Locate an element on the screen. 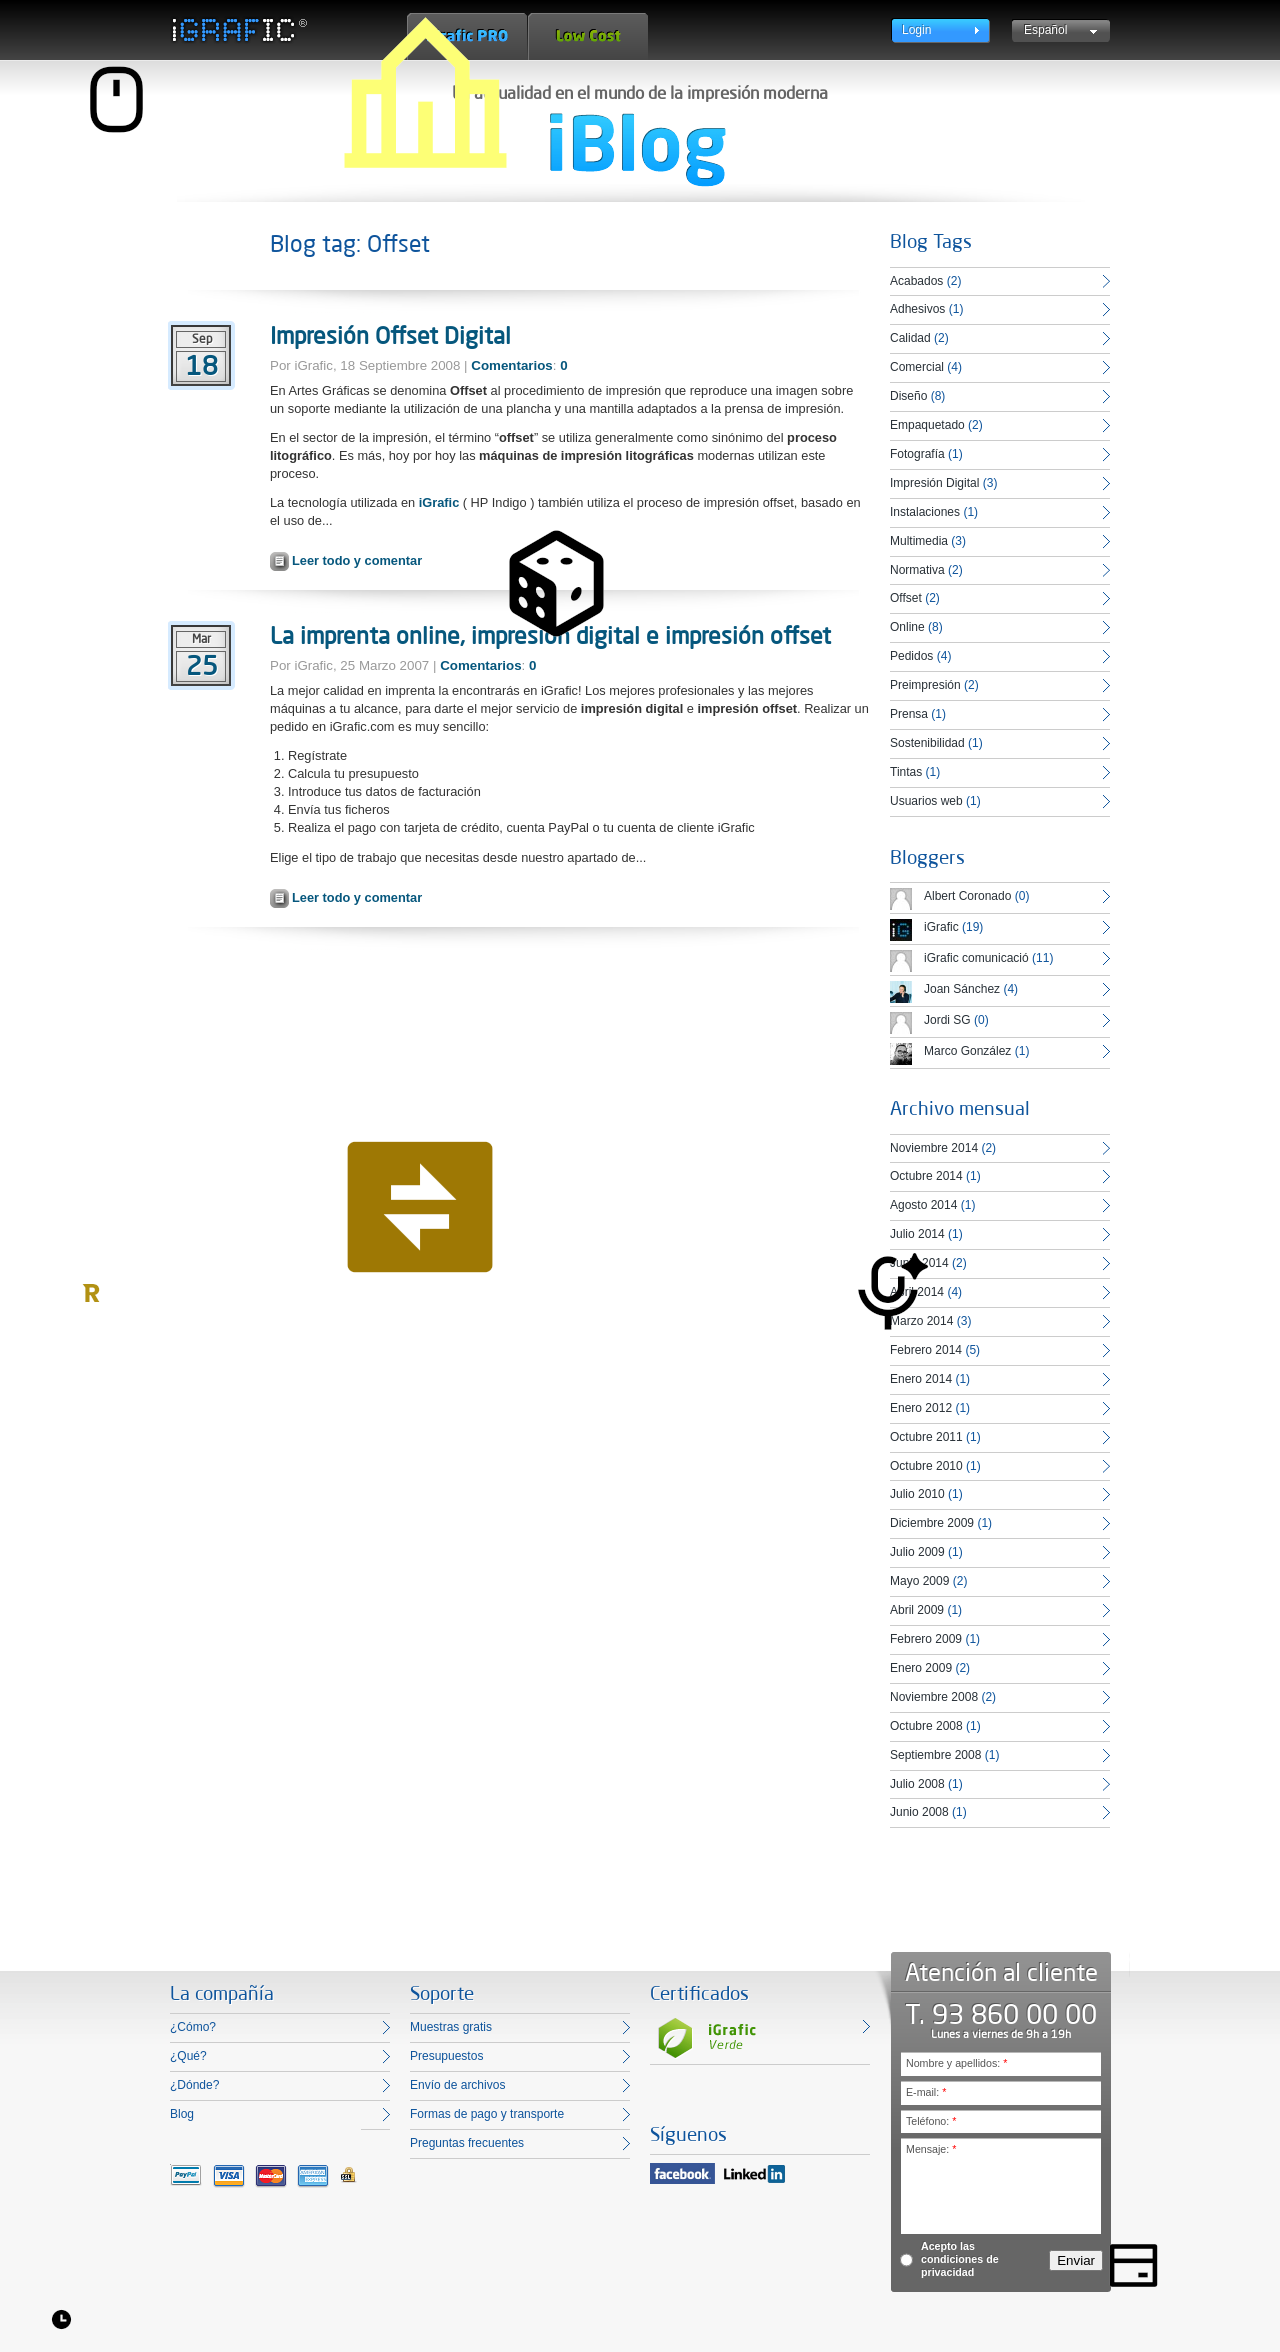 The height and width of the screenshot is (2352, 1280). access education or school-related features is located at coordinates (425, 101).